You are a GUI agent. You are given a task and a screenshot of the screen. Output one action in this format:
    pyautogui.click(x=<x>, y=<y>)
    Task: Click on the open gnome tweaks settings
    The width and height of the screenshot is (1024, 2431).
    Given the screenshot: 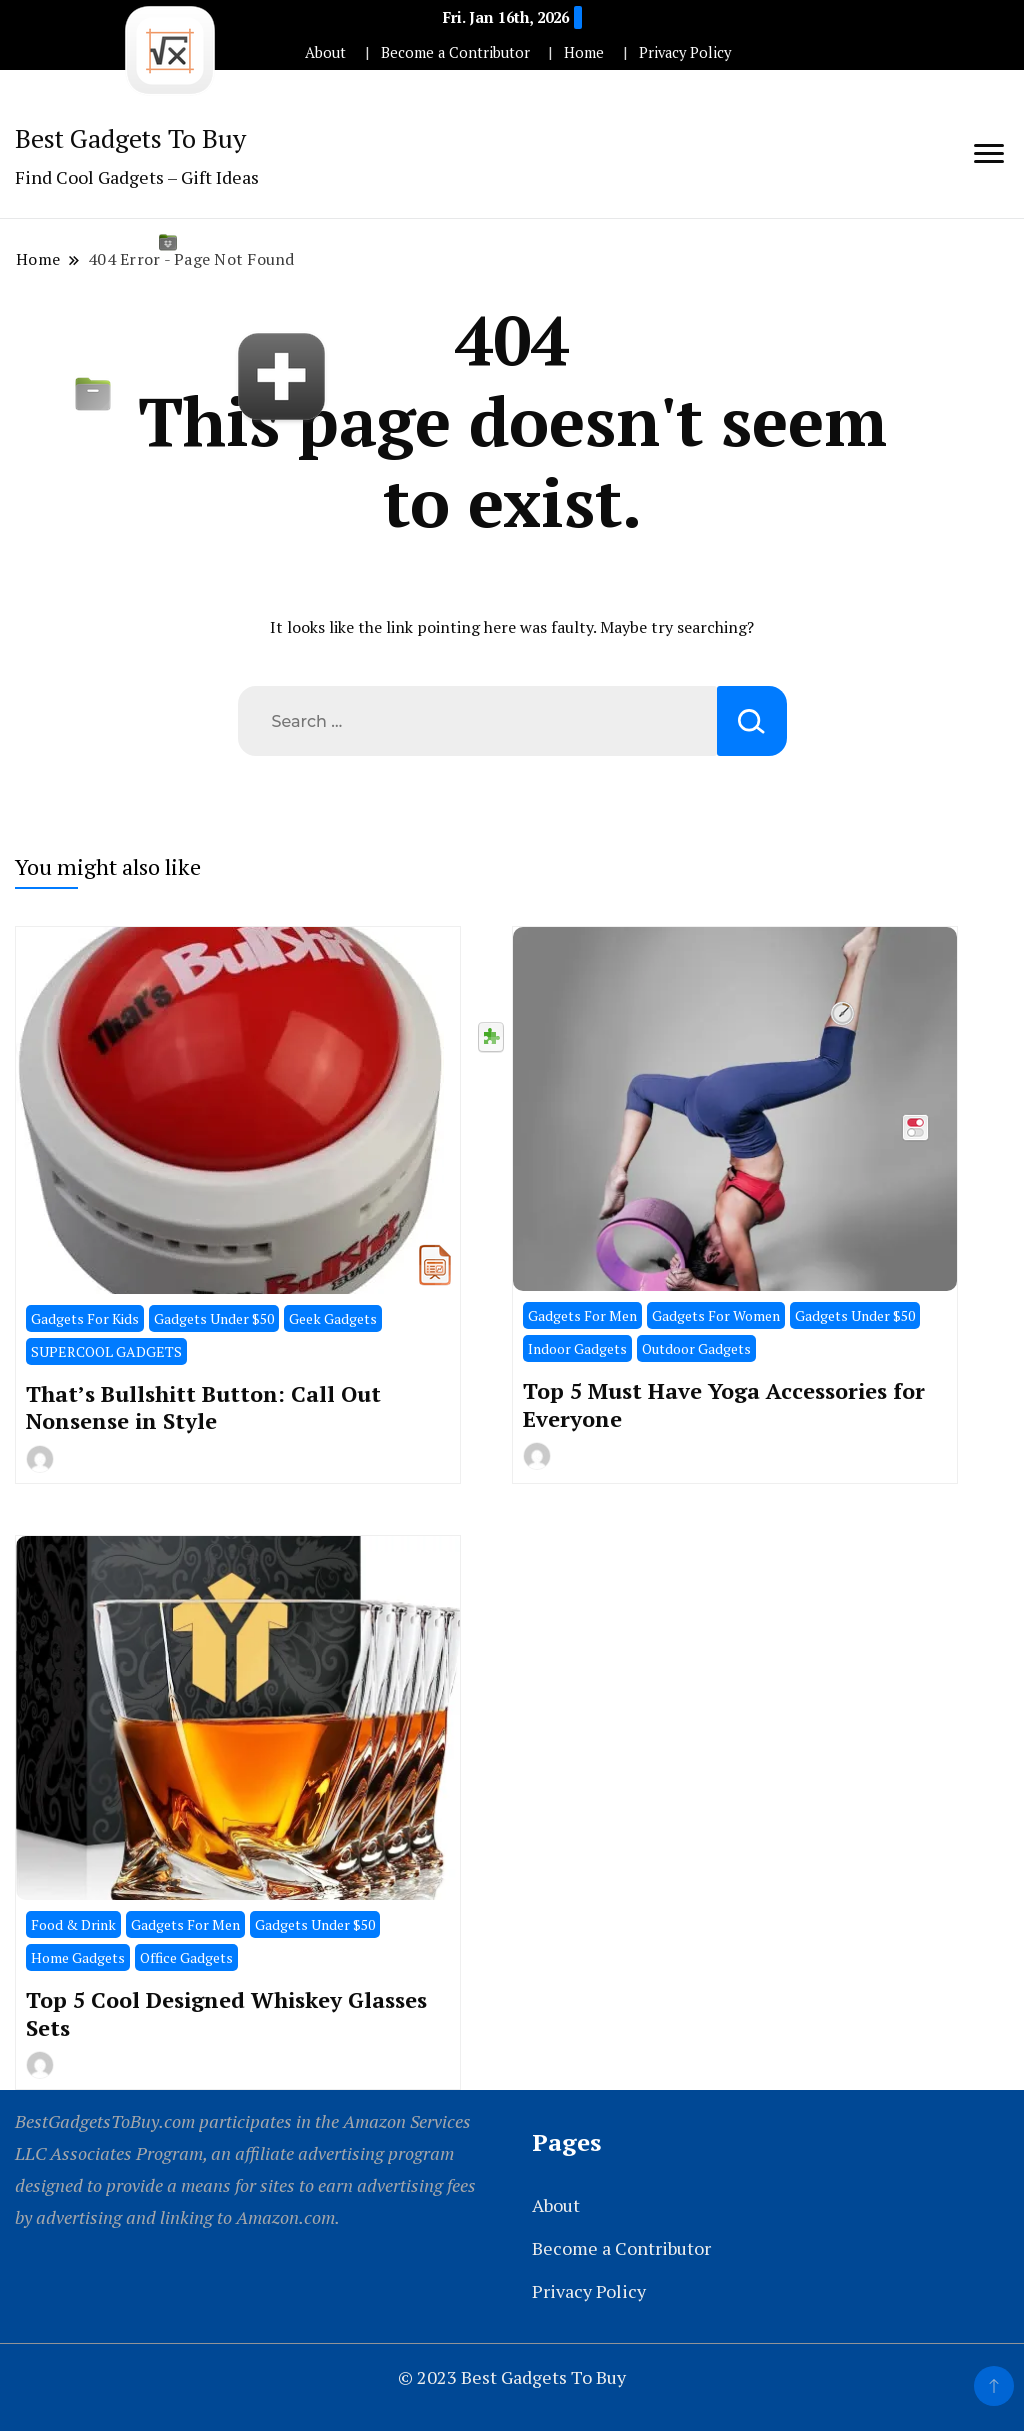 What is the action you would take?
    pyautogui.click(x=915, y=1127)
    